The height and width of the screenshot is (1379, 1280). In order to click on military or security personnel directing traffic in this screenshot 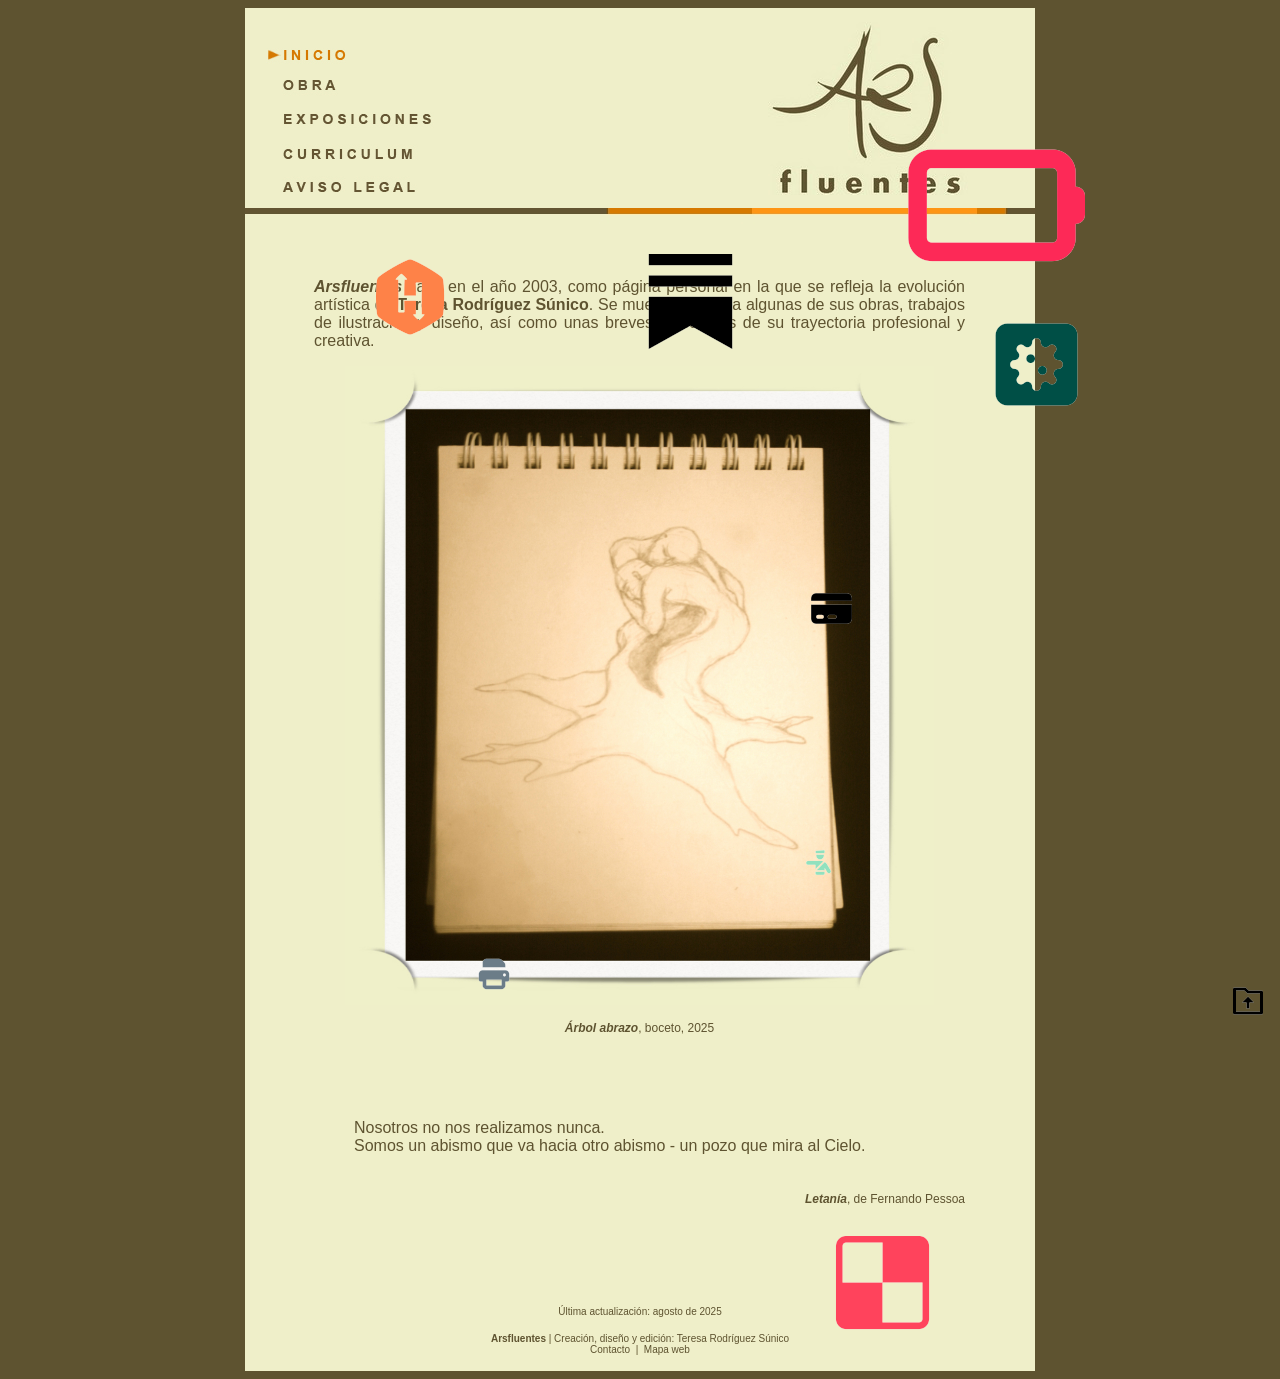, I will do `click(818, 862)`.